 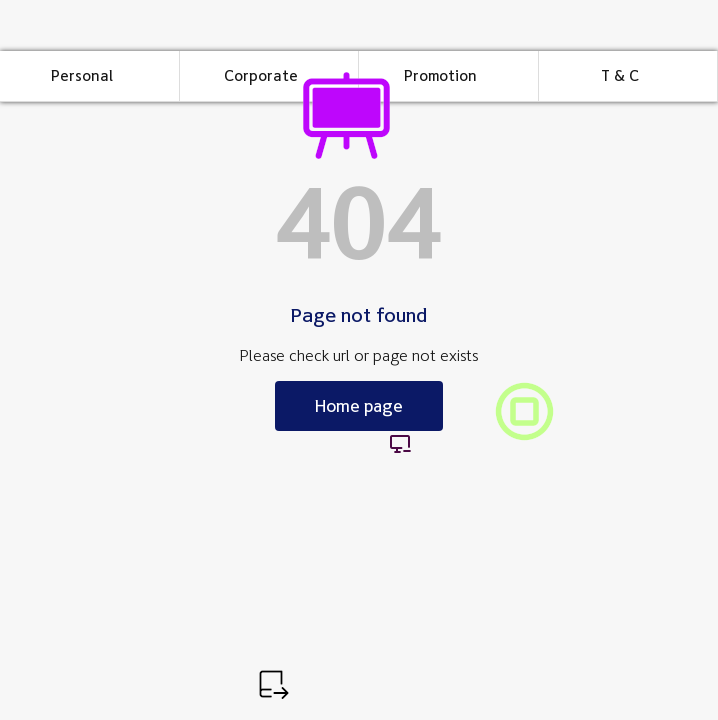 I want to click on pull changes from a remote repository, so click(x=273, y=686).